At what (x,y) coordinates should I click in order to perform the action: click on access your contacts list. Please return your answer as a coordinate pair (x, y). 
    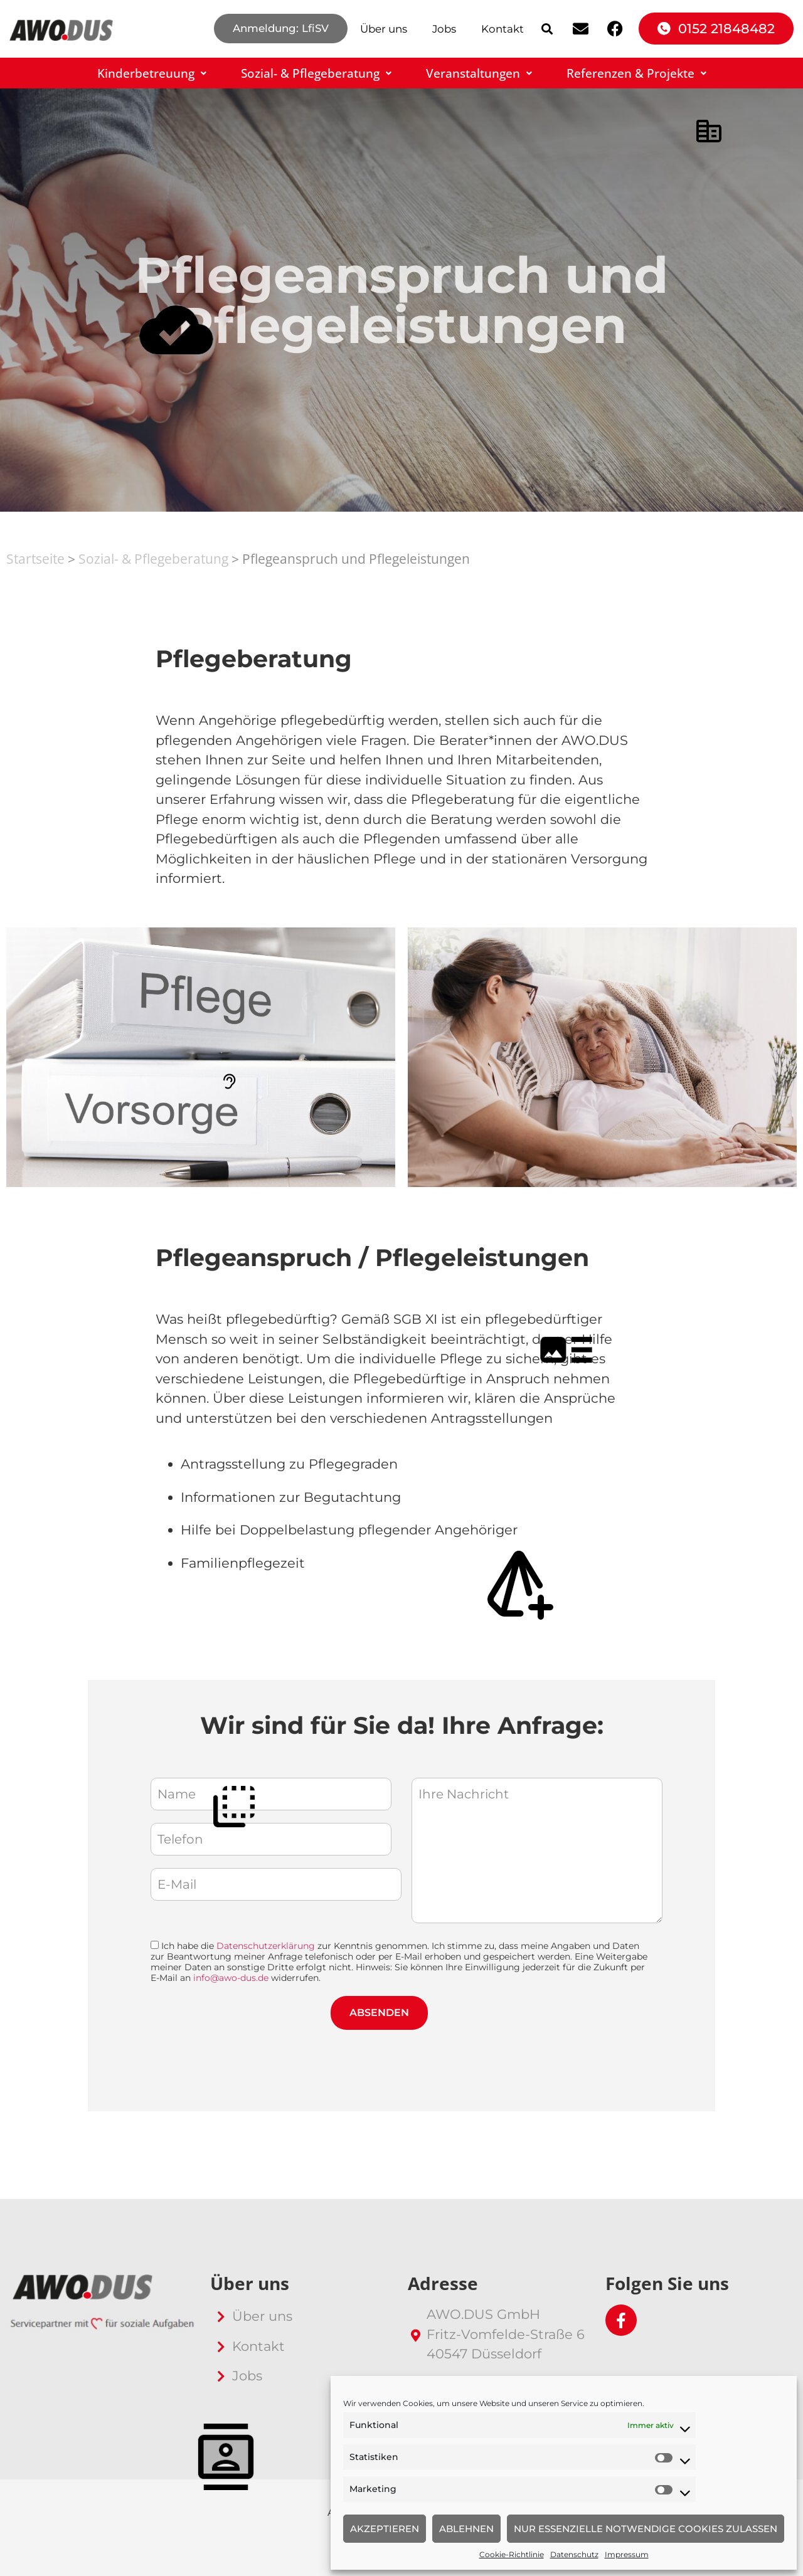
    Looking at the image, I should click on (226, 2457).